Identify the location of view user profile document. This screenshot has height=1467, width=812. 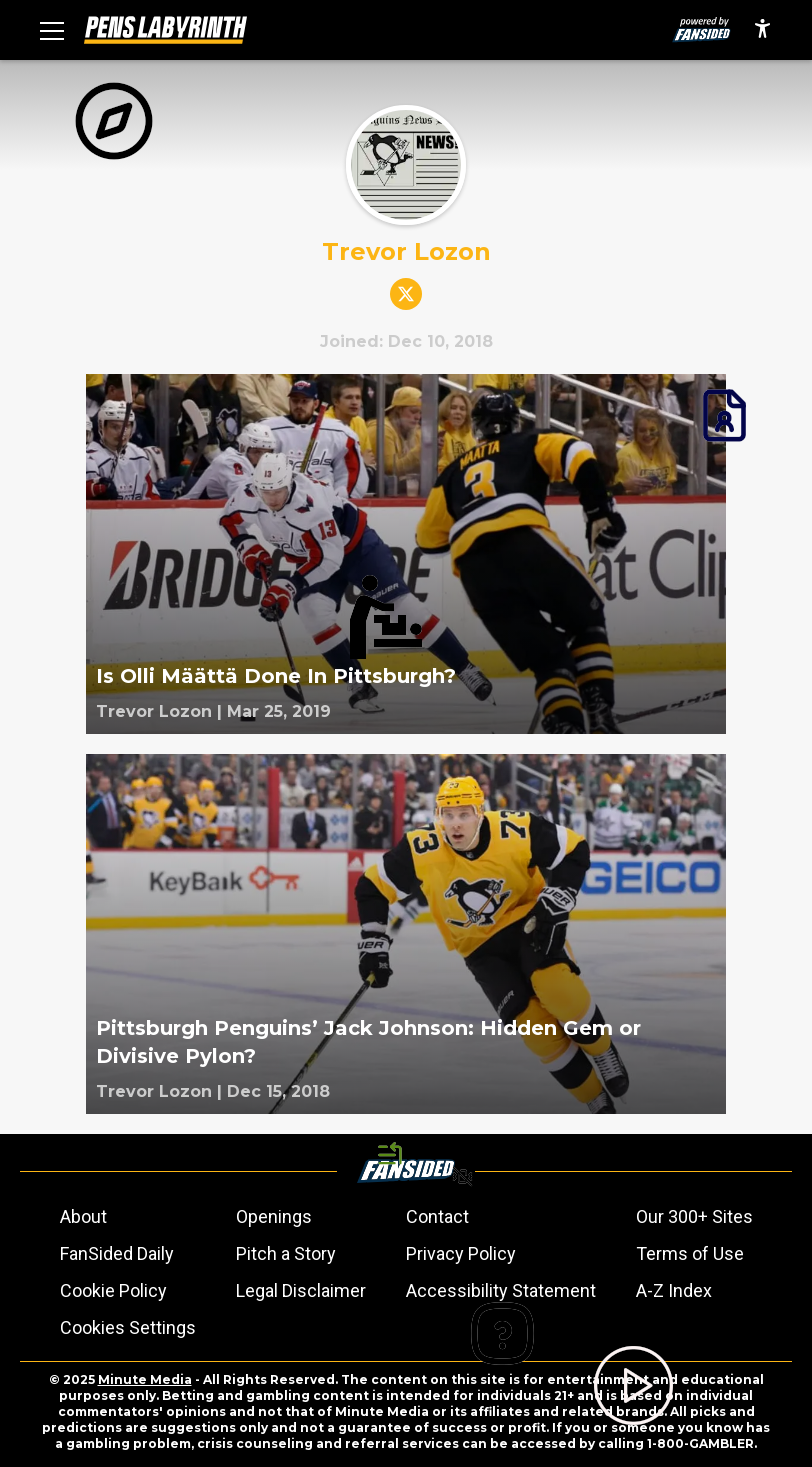
(724, 415).